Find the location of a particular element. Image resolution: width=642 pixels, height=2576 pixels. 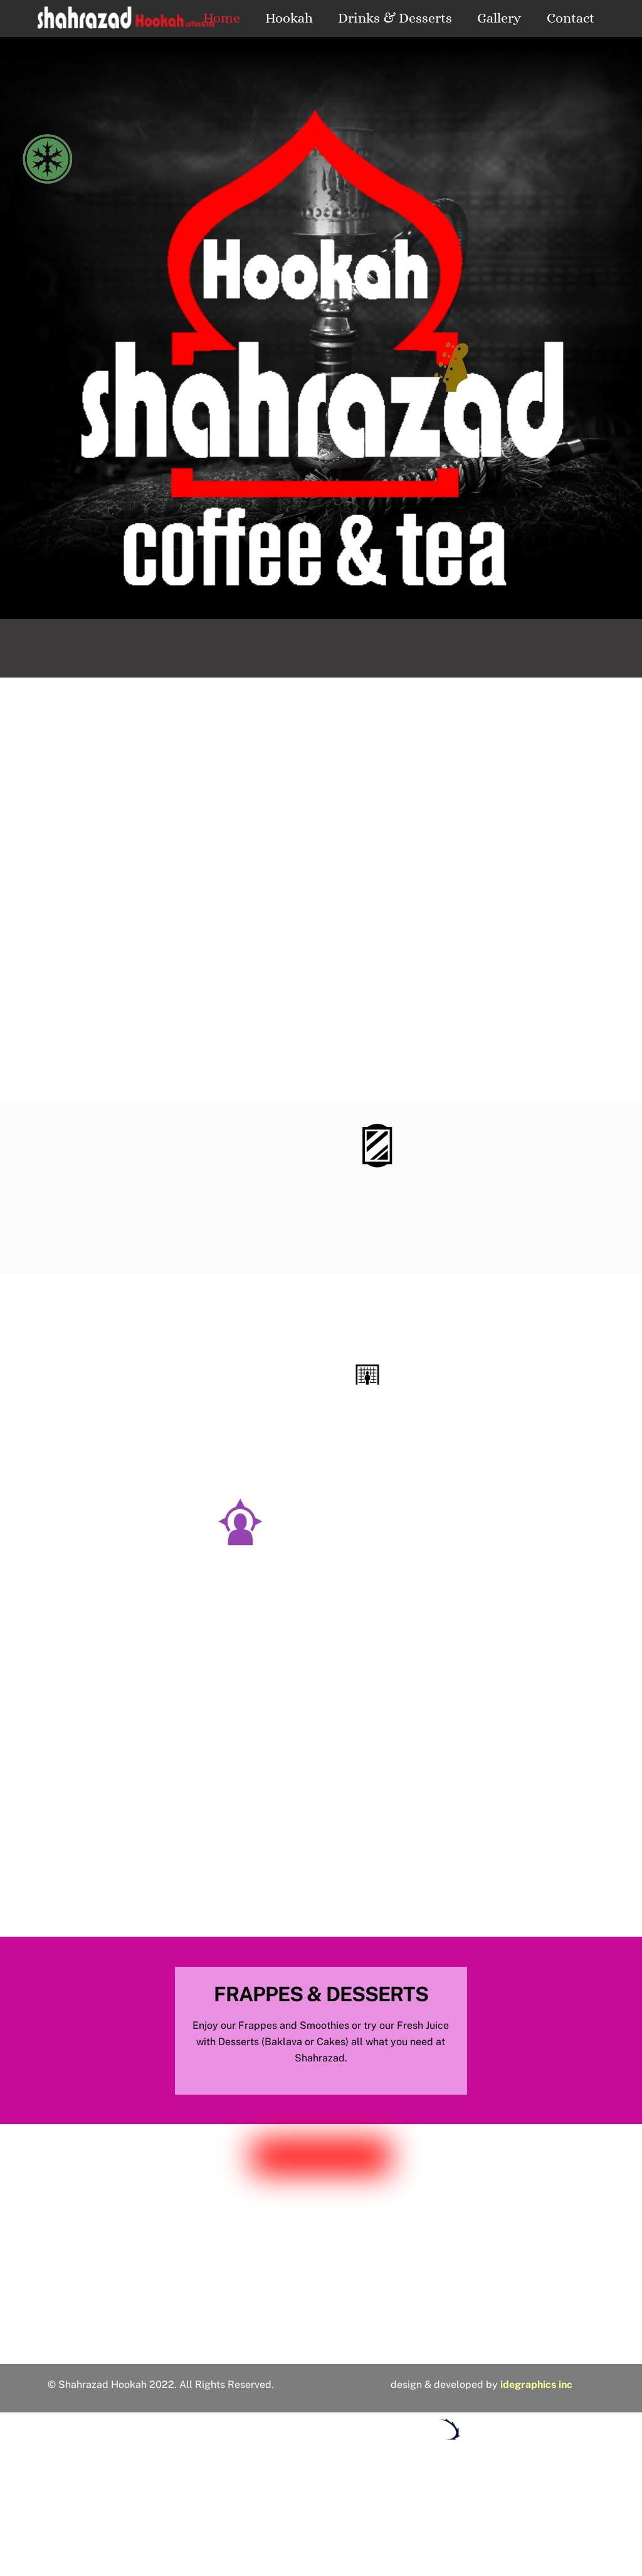

select electric whip weapon or ability is located at coordinates (450, 2429).